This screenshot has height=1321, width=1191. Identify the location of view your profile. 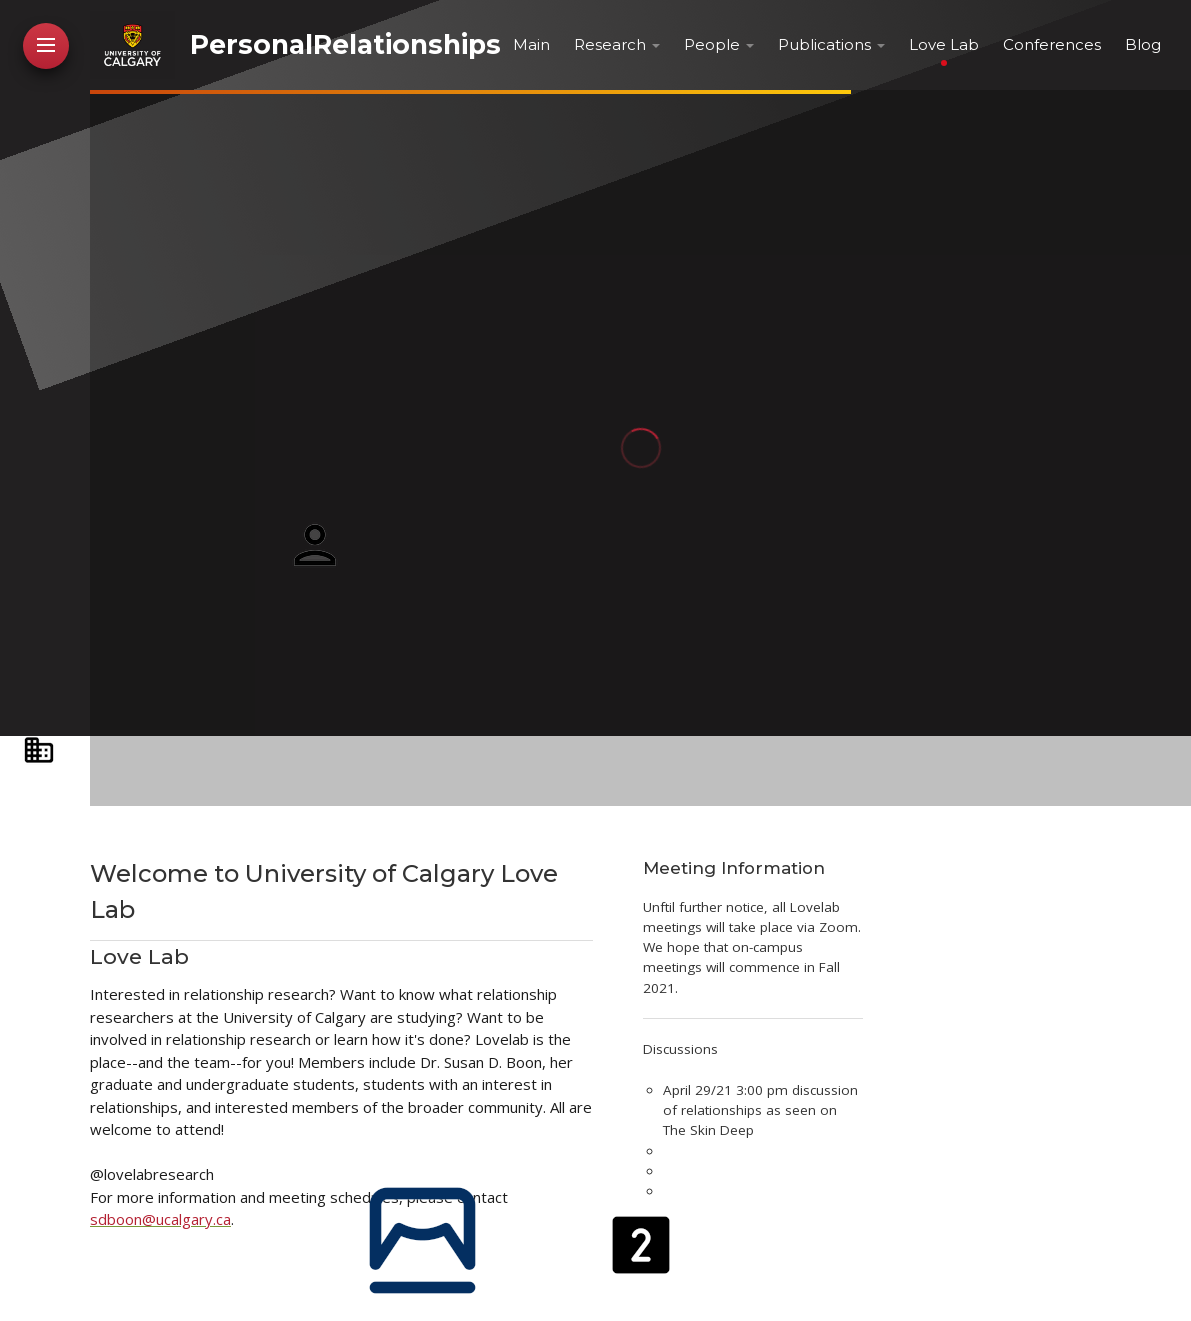
(315, 545).